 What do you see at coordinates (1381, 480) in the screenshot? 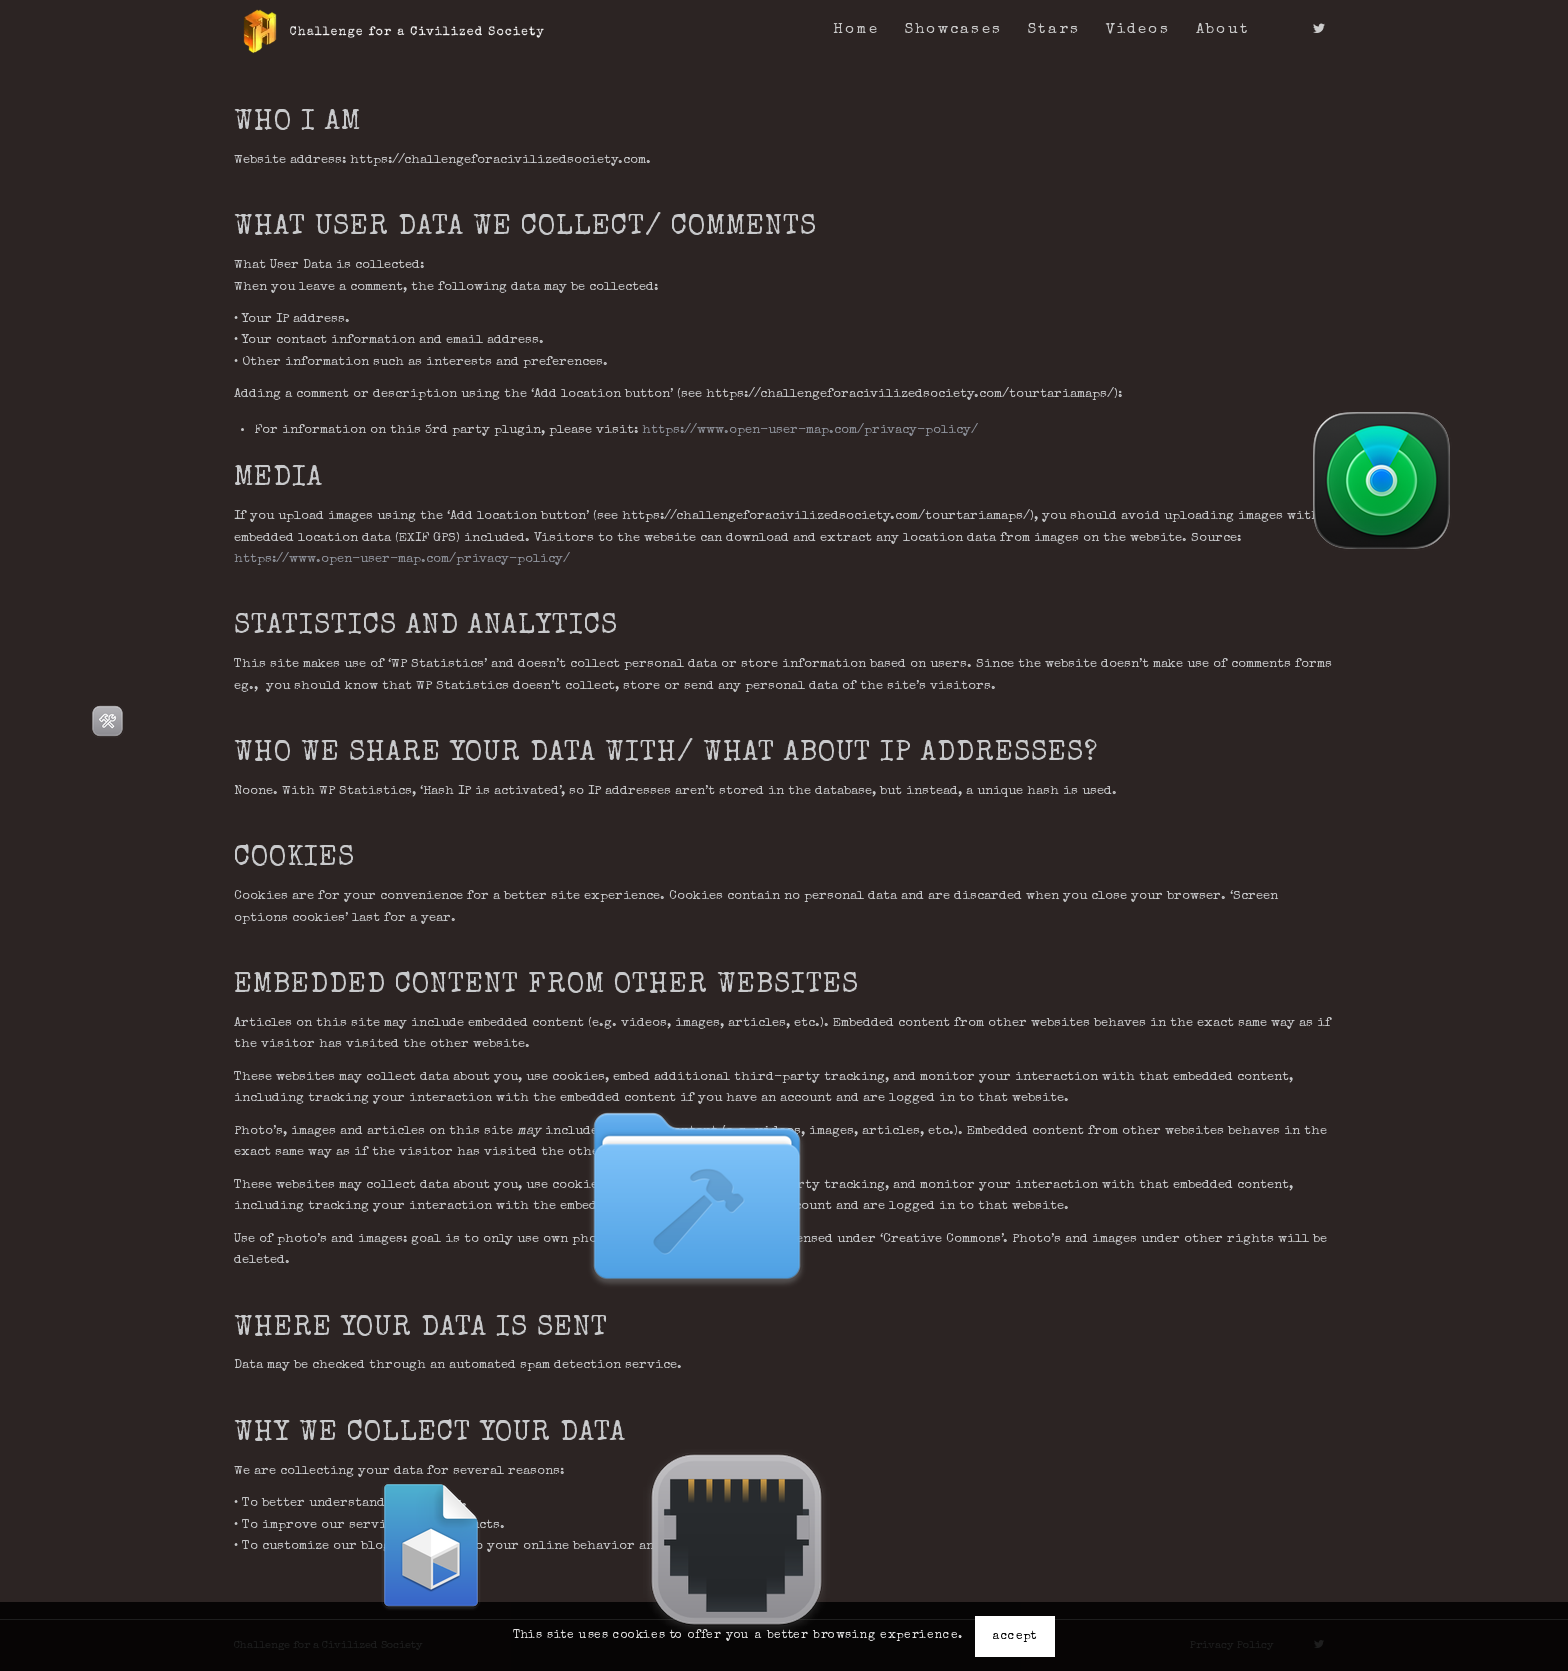
I see `open find my app to locate devices` at bounding box center [1381, 480].